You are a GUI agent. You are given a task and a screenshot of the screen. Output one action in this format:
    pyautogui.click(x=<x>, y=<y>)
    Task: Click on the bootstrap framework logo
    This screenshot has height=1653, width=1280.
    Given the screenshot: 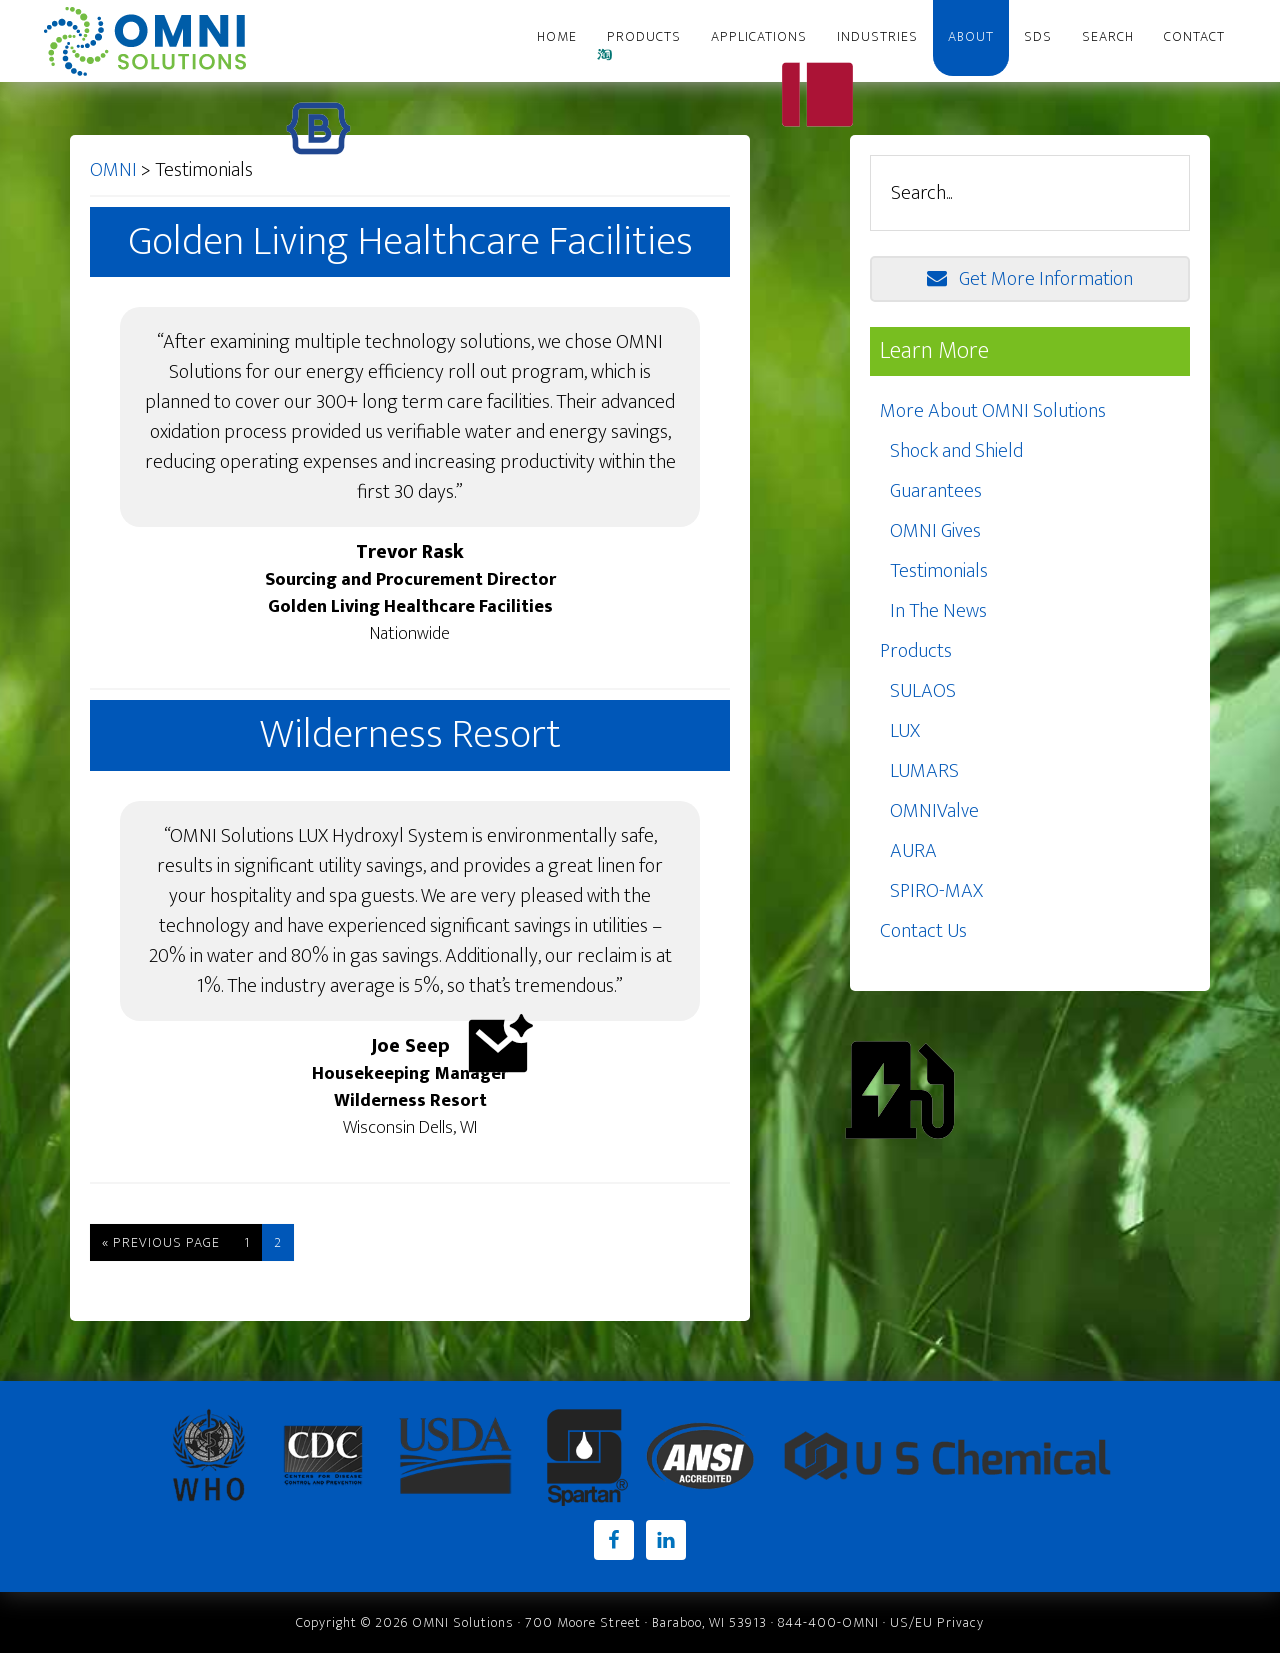 What is the action you would take?
    pyautogui.click(x=318, y=128)
    